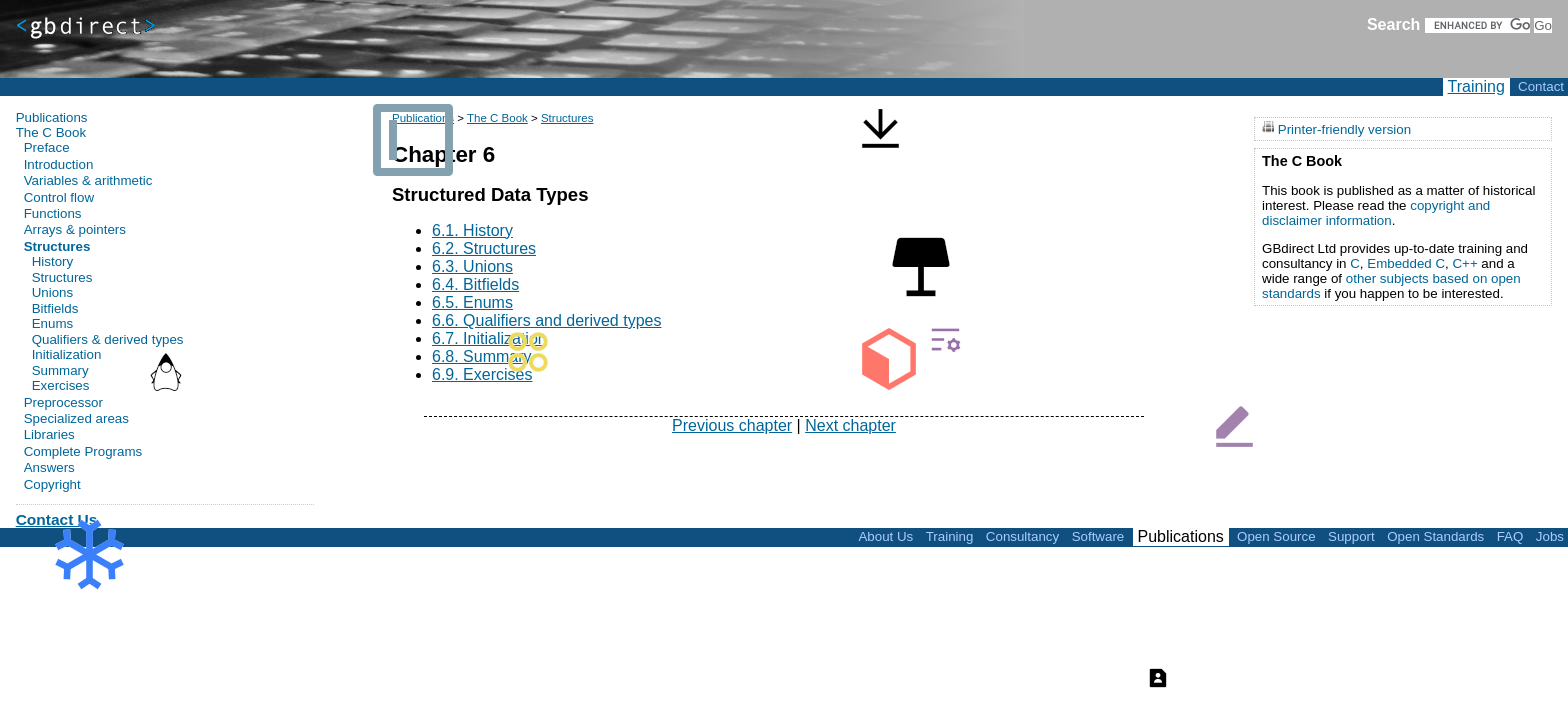 The width and height of the screenshot is (1568, 720). Describe the element at coordinates (166, 372) in the screenshot. I see `OpenJDK project logo` at that location.